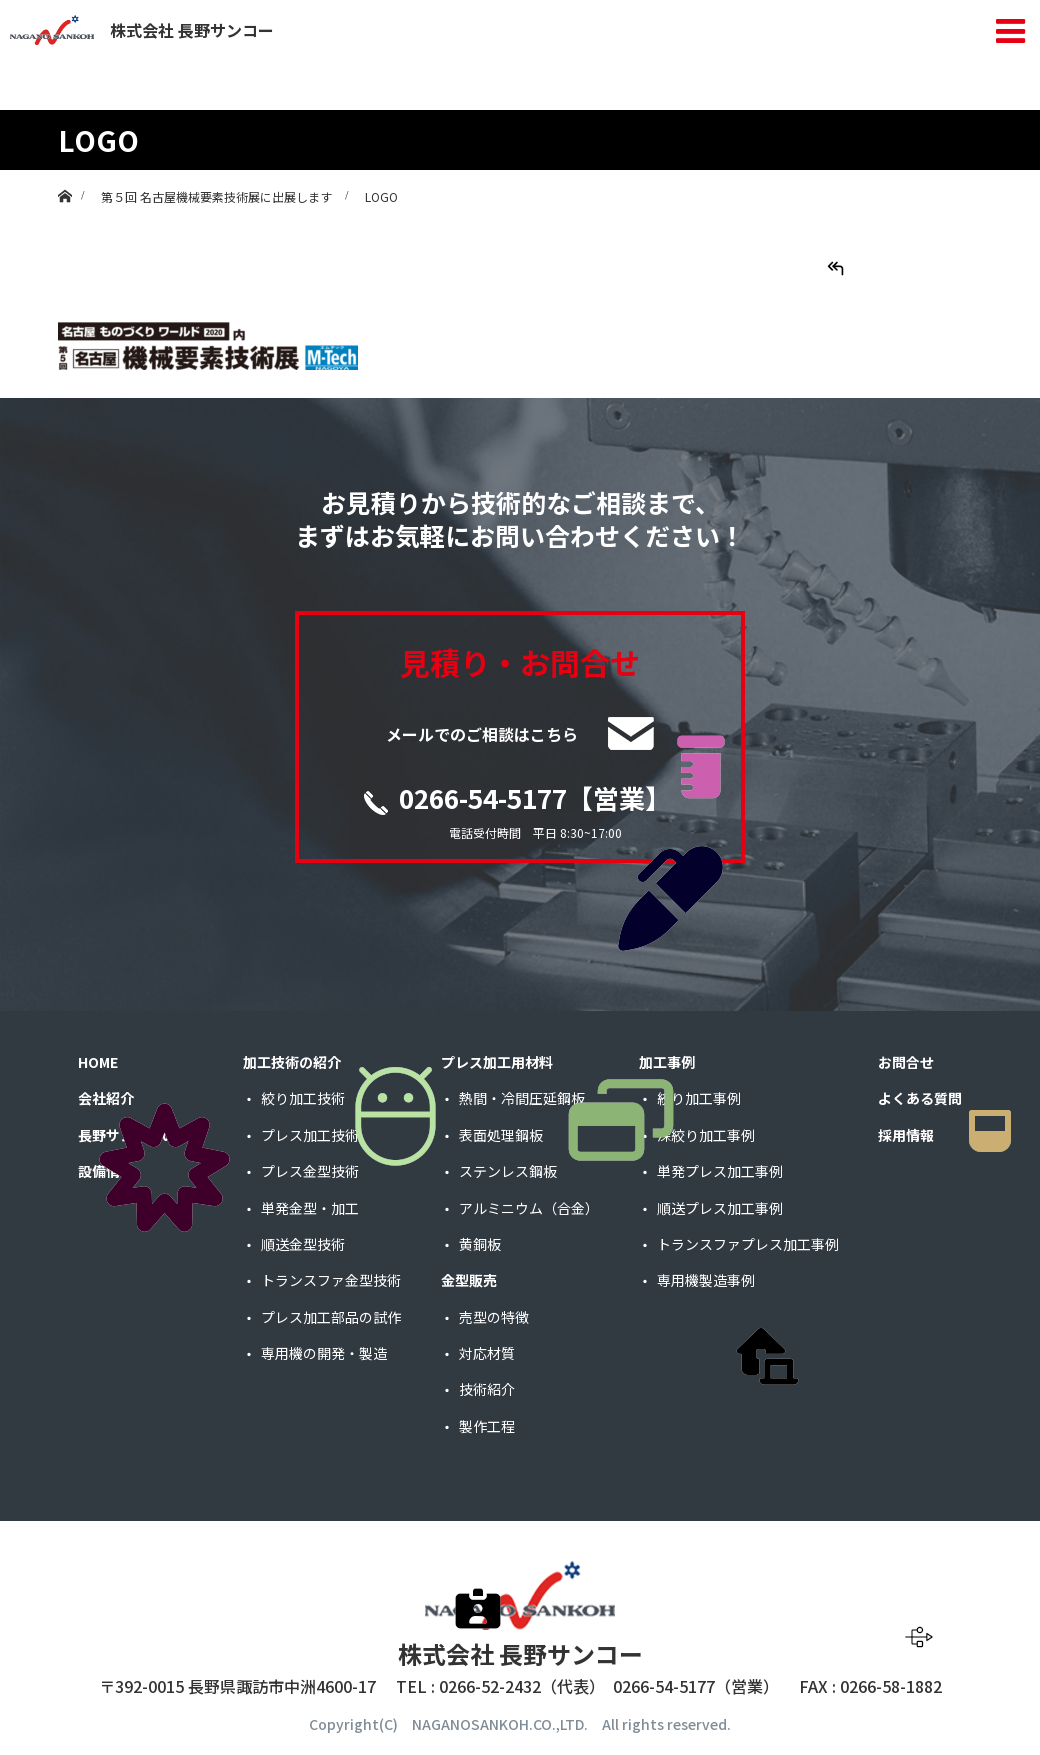  I want to click on reply all to a message or email, so click(836, 269).